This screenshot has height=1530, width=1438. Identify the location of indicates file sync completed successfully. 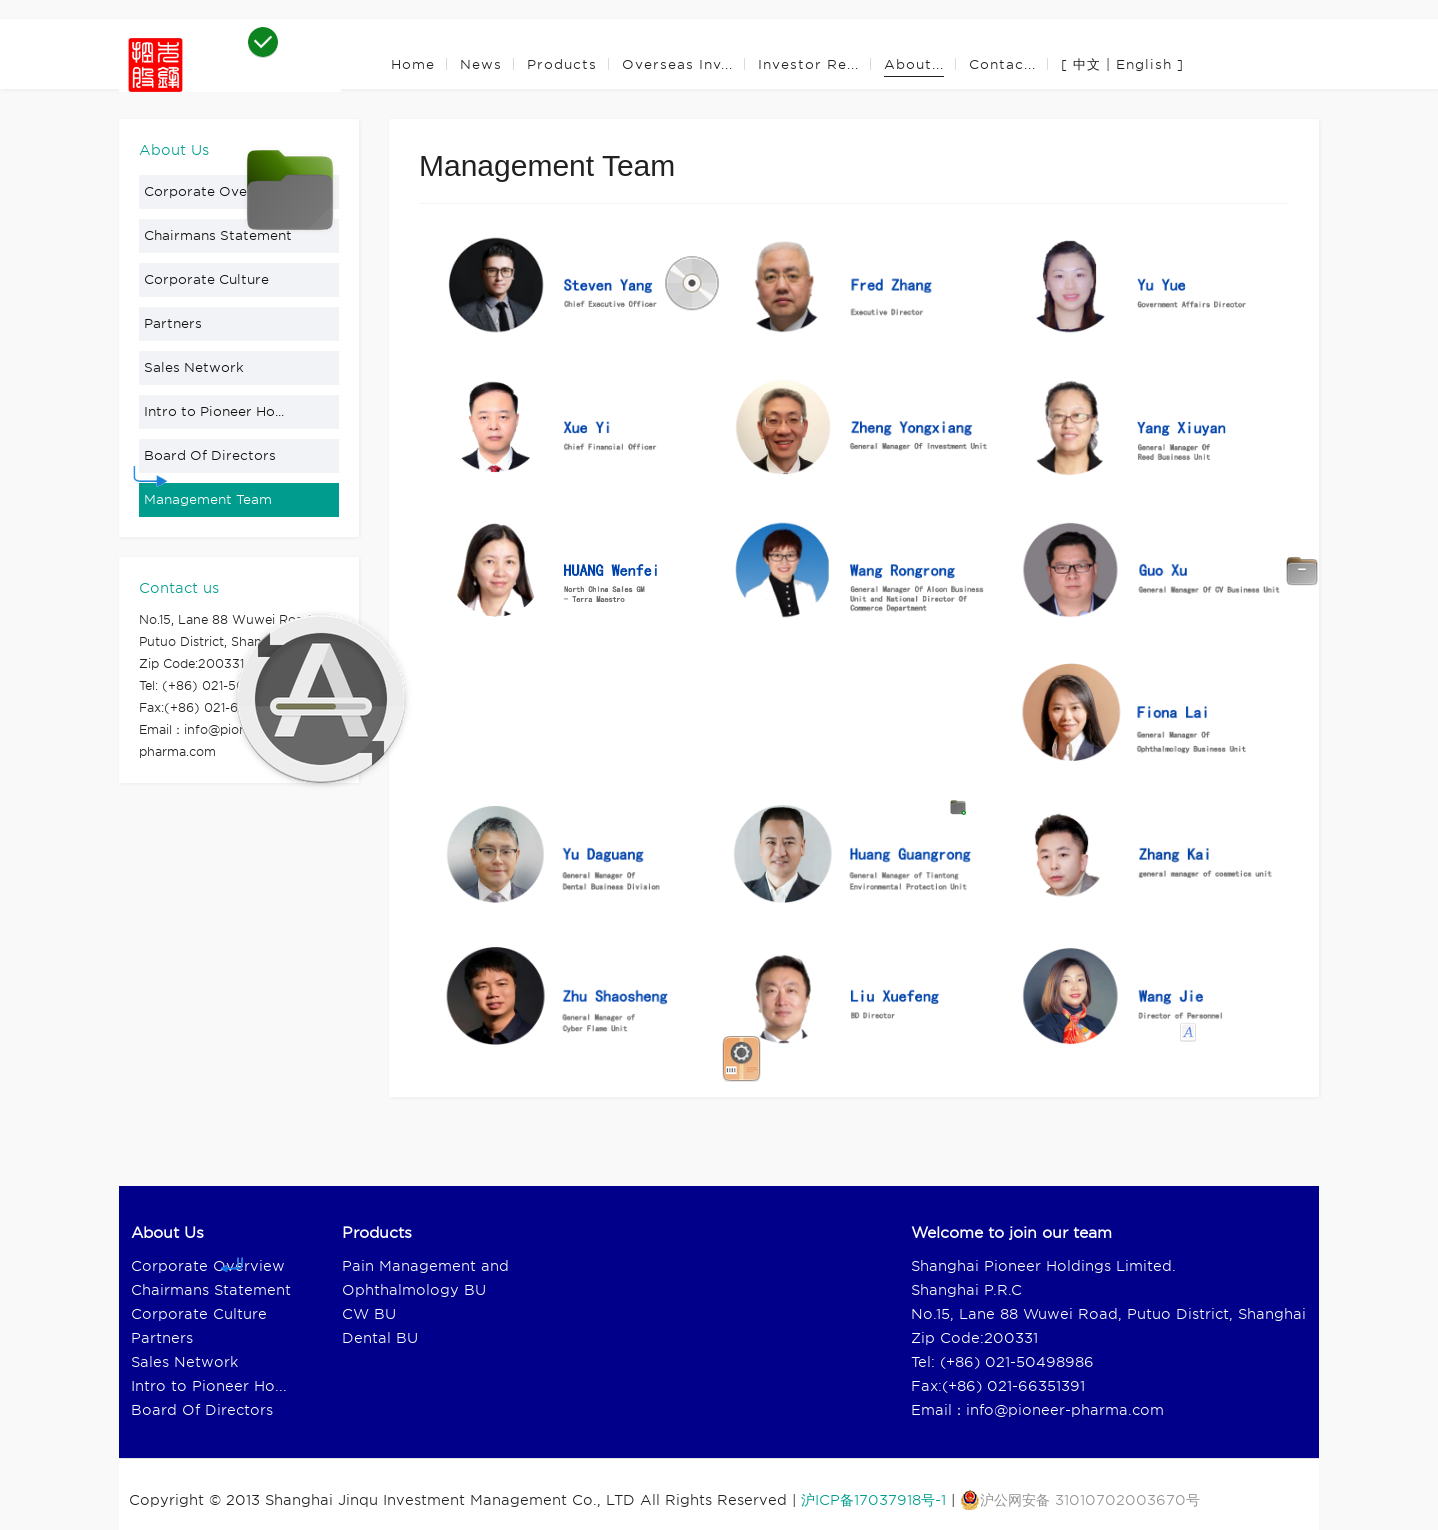
(263, 42).